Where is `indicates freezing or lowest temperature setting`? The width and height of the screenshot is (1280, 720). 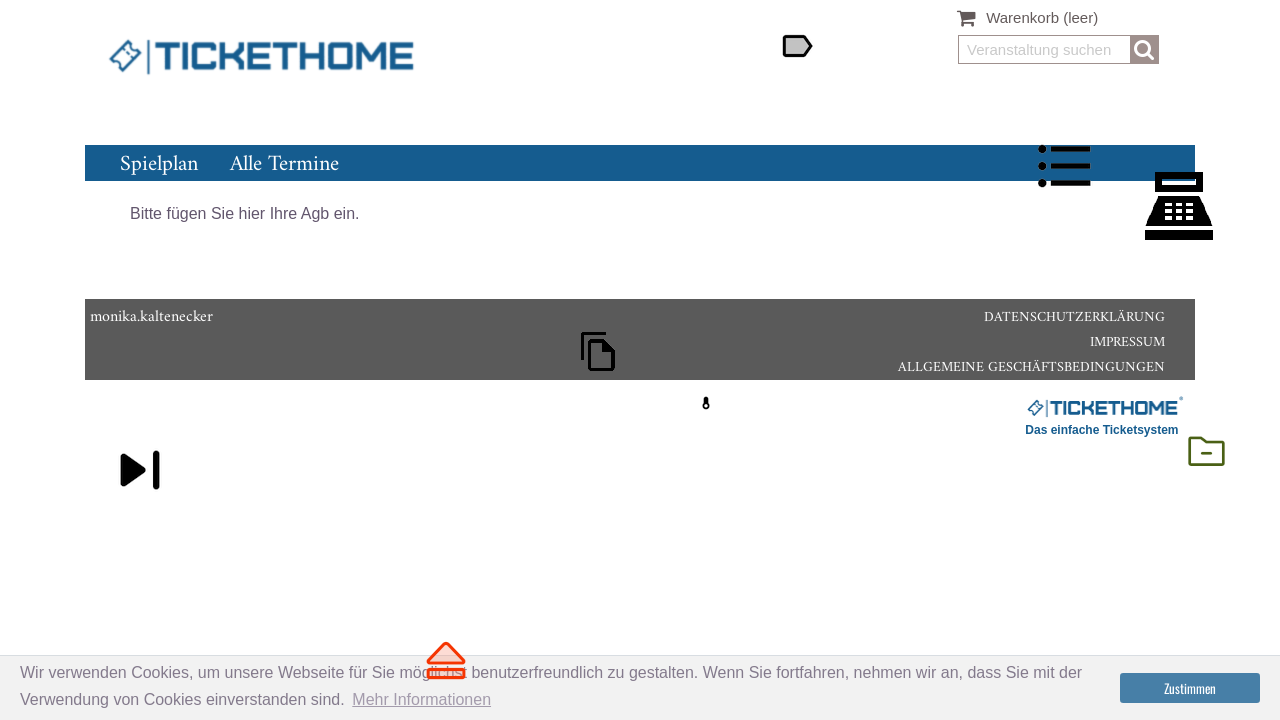 indicates freezing or lowest temperature setting is located at coordinates (706, 403).